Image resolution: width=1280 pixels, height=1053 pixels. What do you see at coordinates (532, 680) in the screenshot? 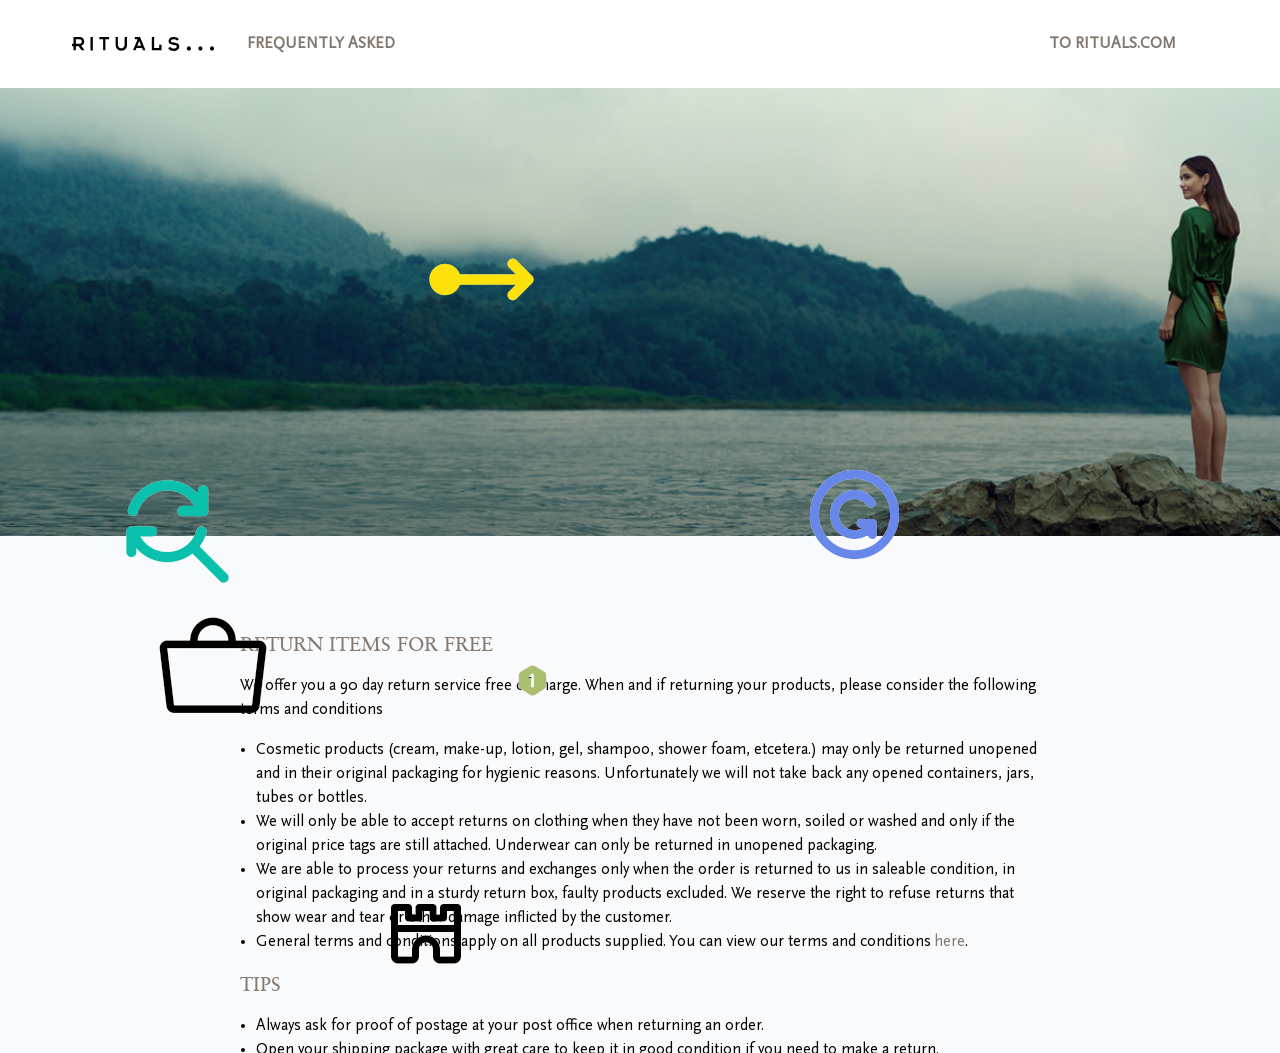
I see `indicates step one in a multi-step process` at bounding box center [532, 680].